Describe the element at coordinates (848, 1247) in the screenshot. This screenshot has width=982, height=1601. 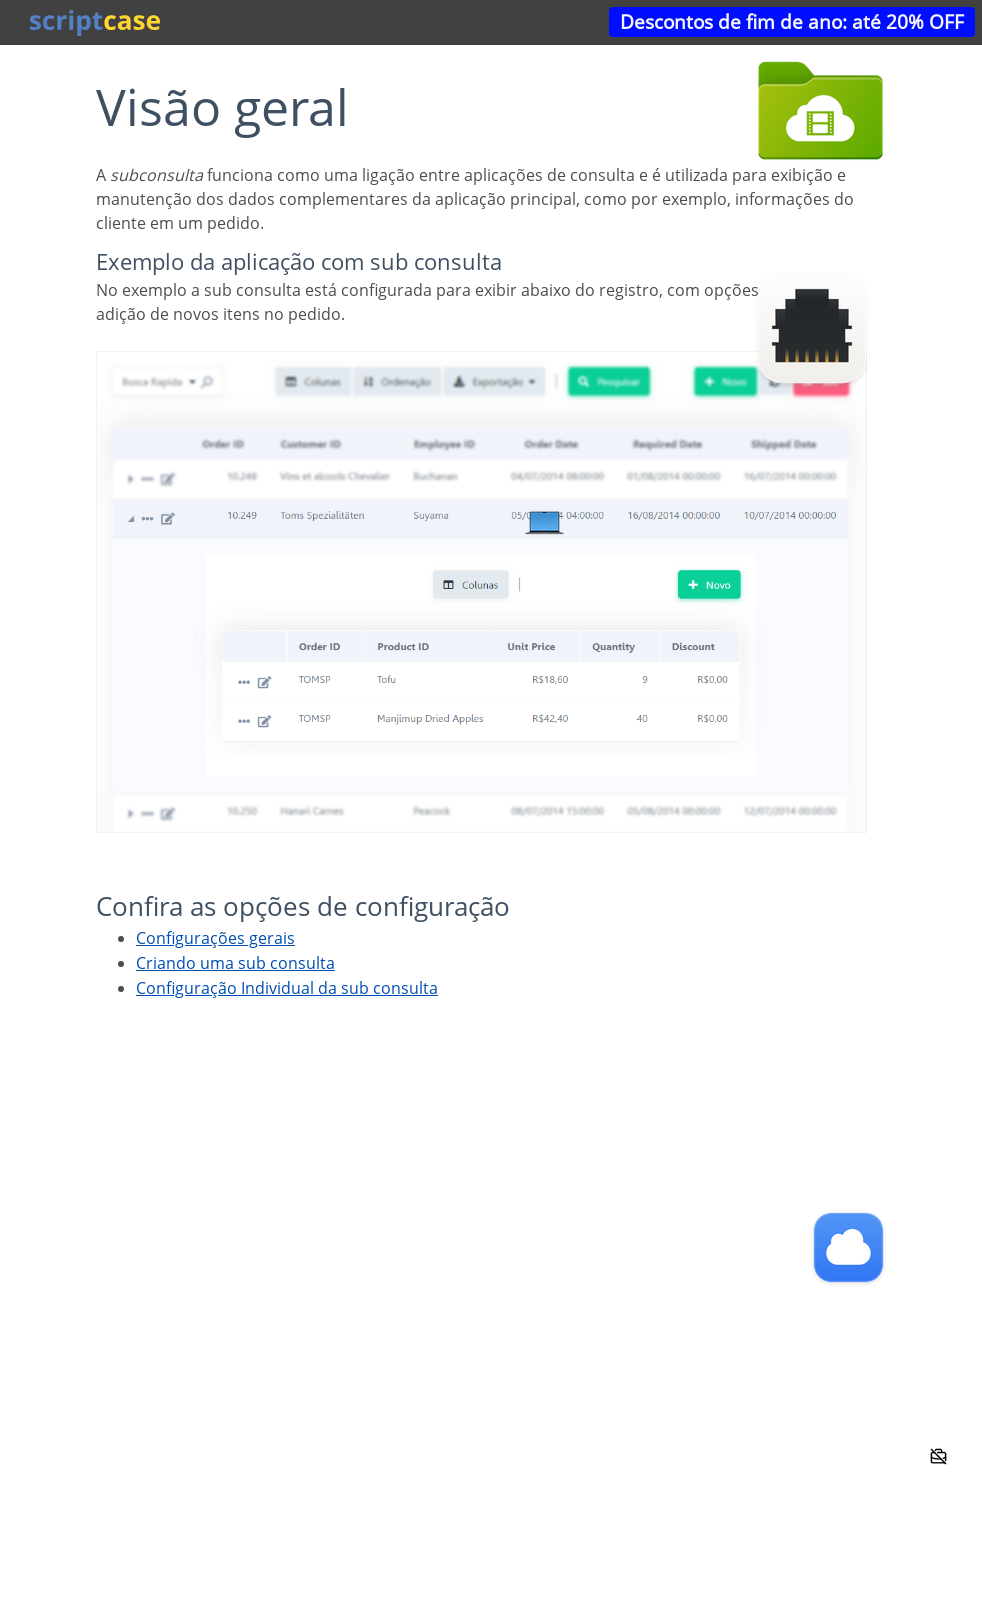
I see `access cloud storage or services` at that location.